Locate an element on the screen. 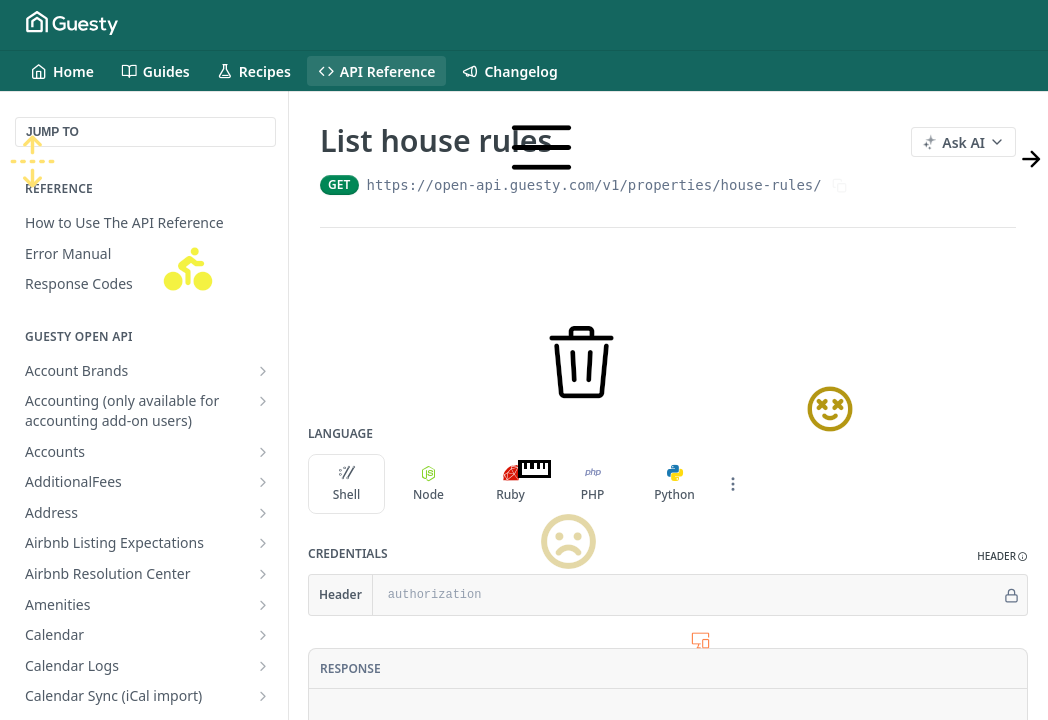 The height and width of the screenshot is (720, 1048). manage connected devices is located at coordinates (700, 640).